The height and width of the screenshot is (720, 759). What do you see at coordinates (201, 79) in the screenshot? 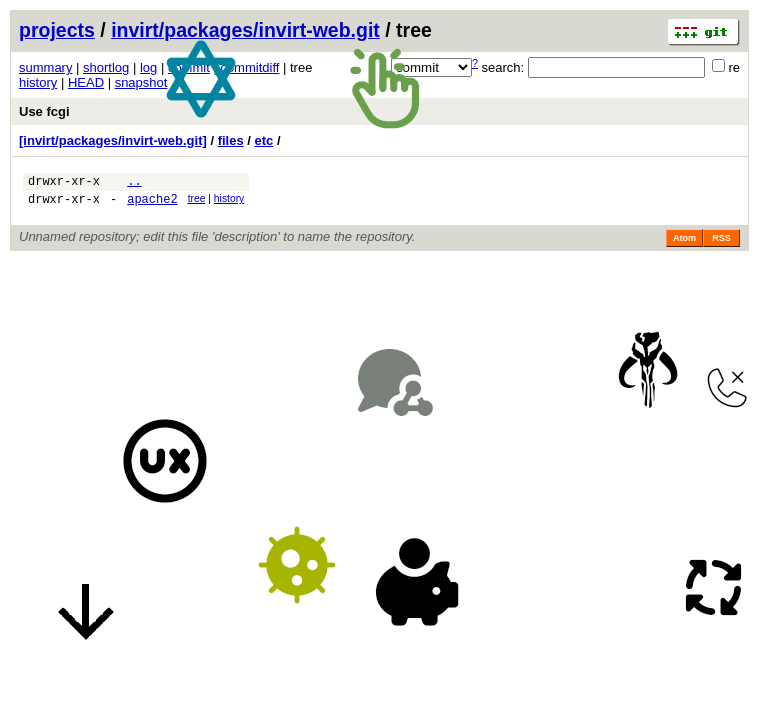
I see `indicates Jewish religious content or services` at bounding box center [201, 79].